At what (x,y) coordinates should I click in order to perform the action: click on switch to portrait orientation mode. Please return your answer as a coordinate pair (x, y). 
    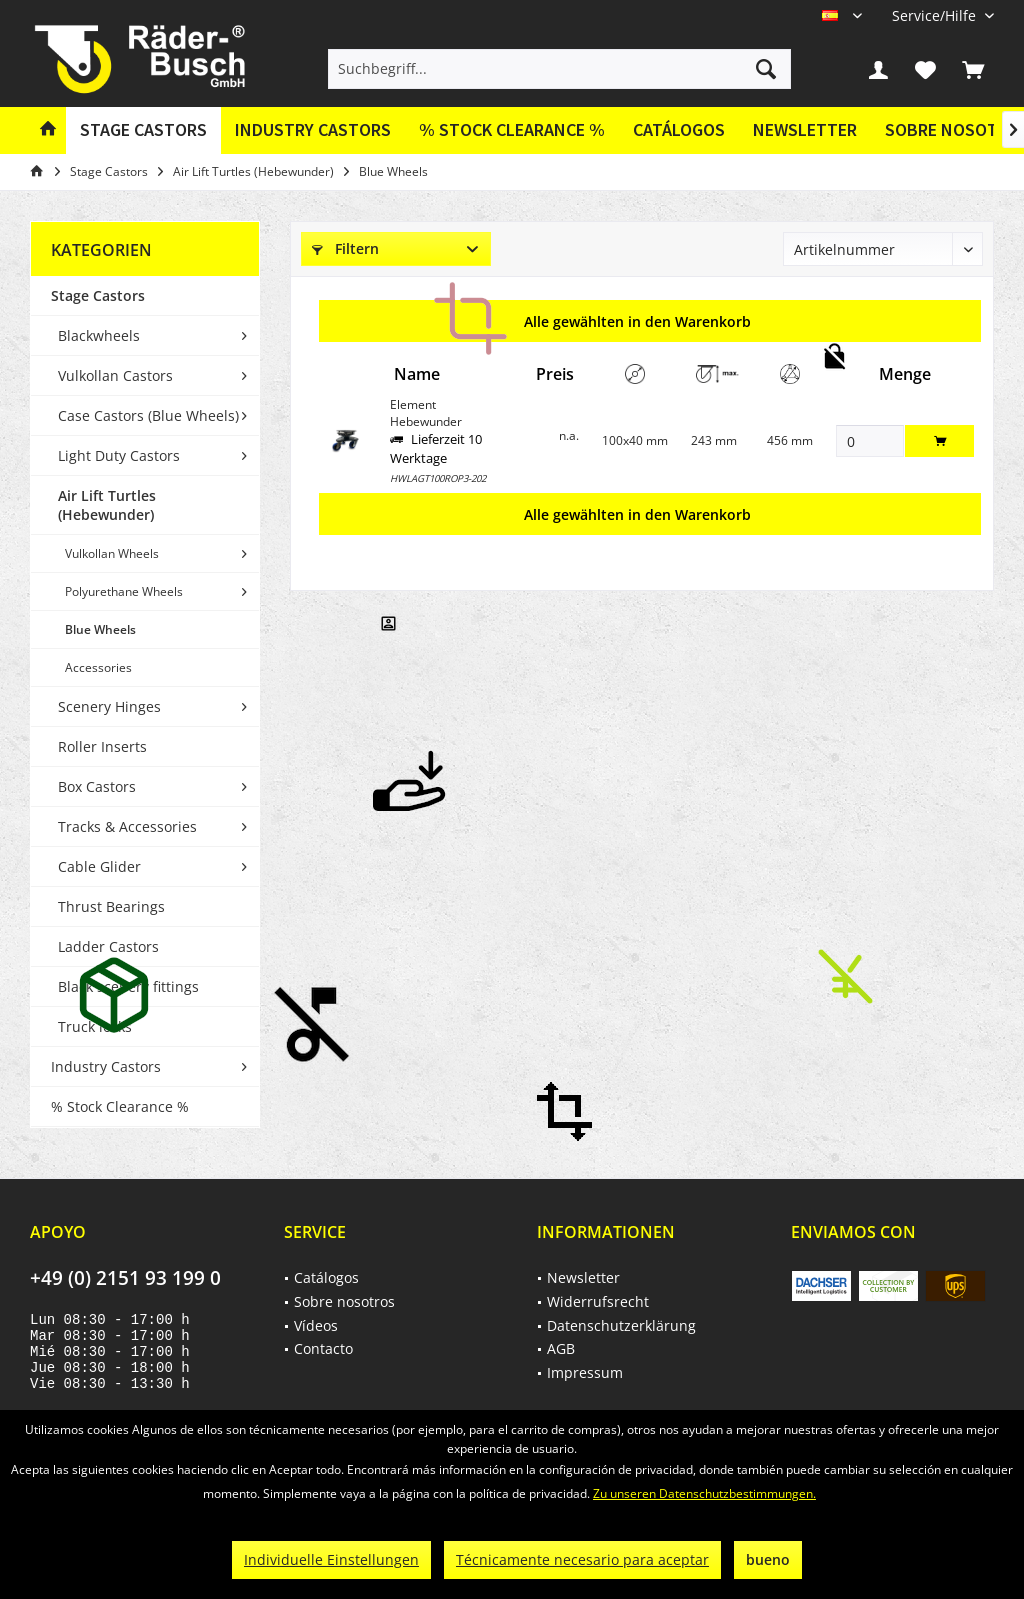
    Looking at the image, I should click on (388, 623).